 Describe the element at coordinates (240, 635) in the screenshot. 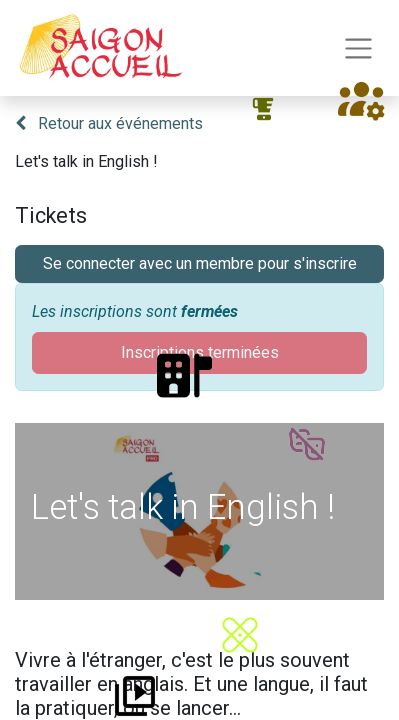

I see `access health or first aid settings` at that location.